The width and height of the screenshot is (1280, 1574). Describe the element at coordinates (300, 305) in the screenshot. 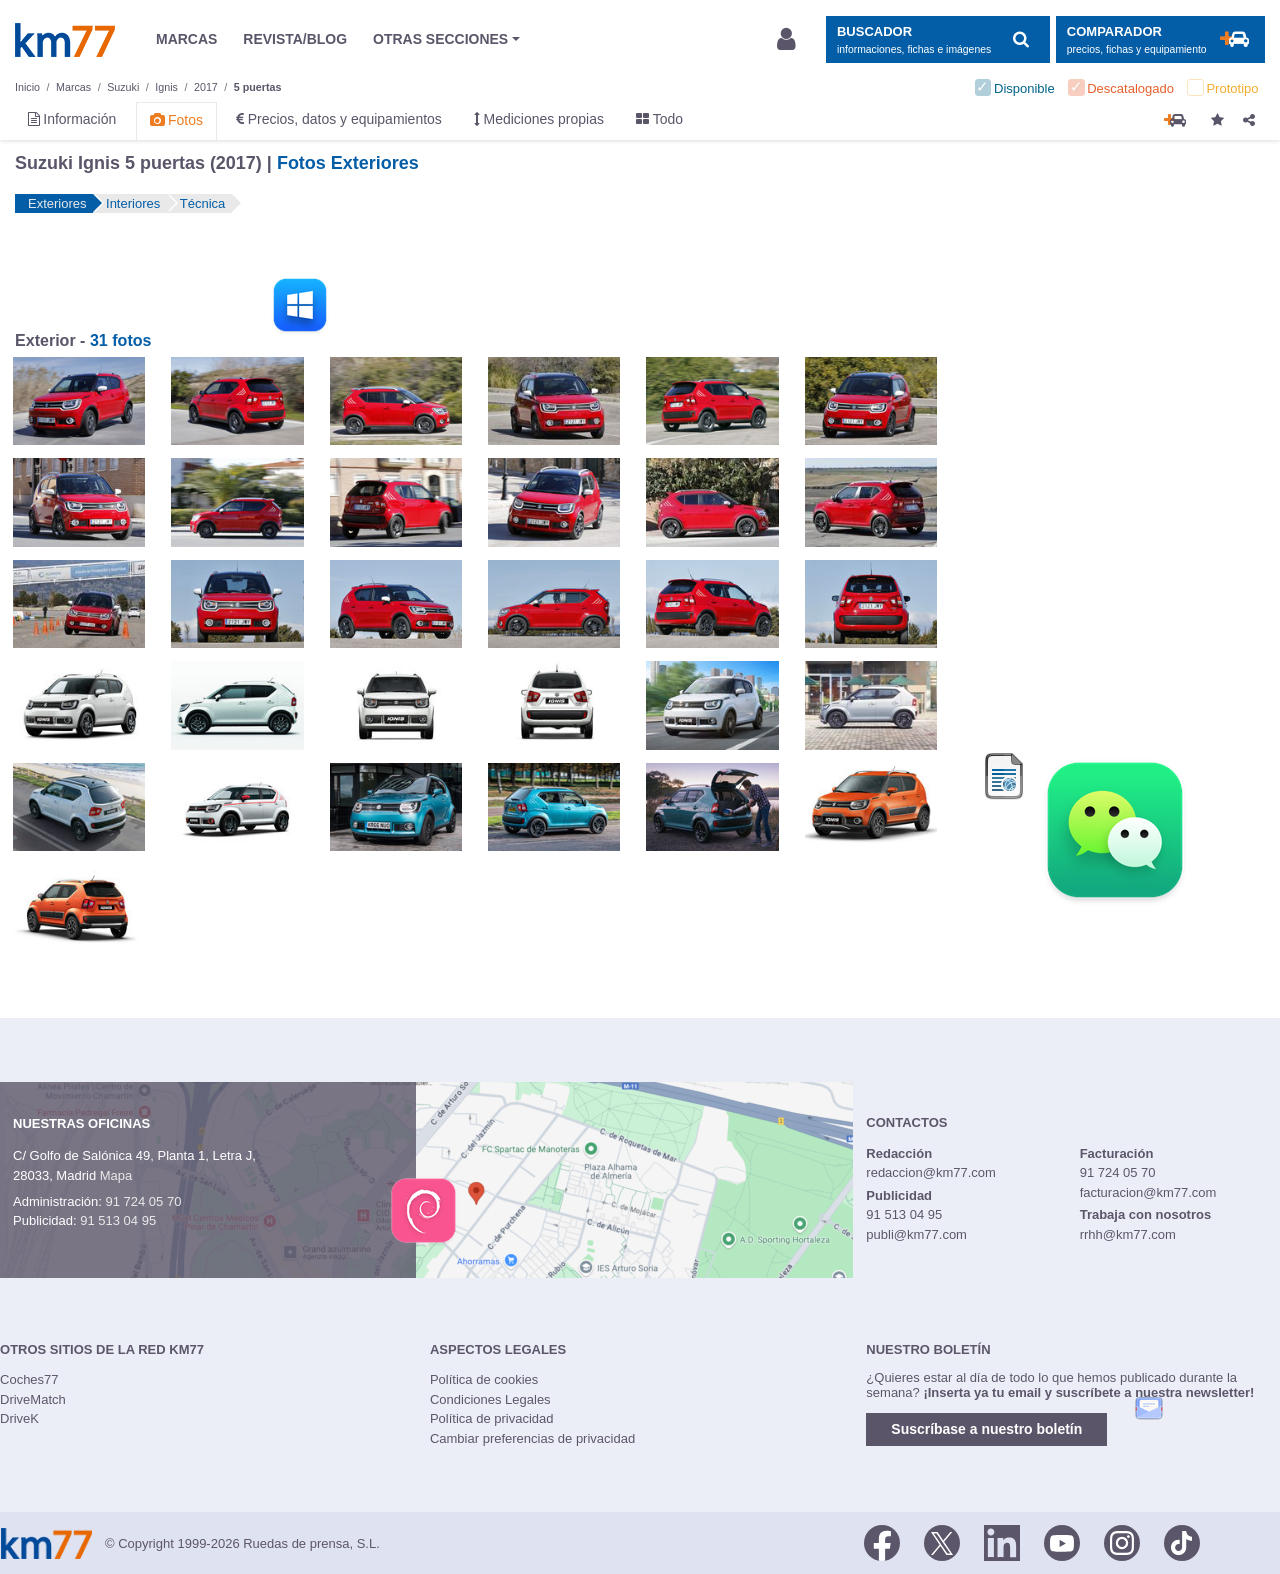

I see `launch wine windows compatibility layer` at that location.